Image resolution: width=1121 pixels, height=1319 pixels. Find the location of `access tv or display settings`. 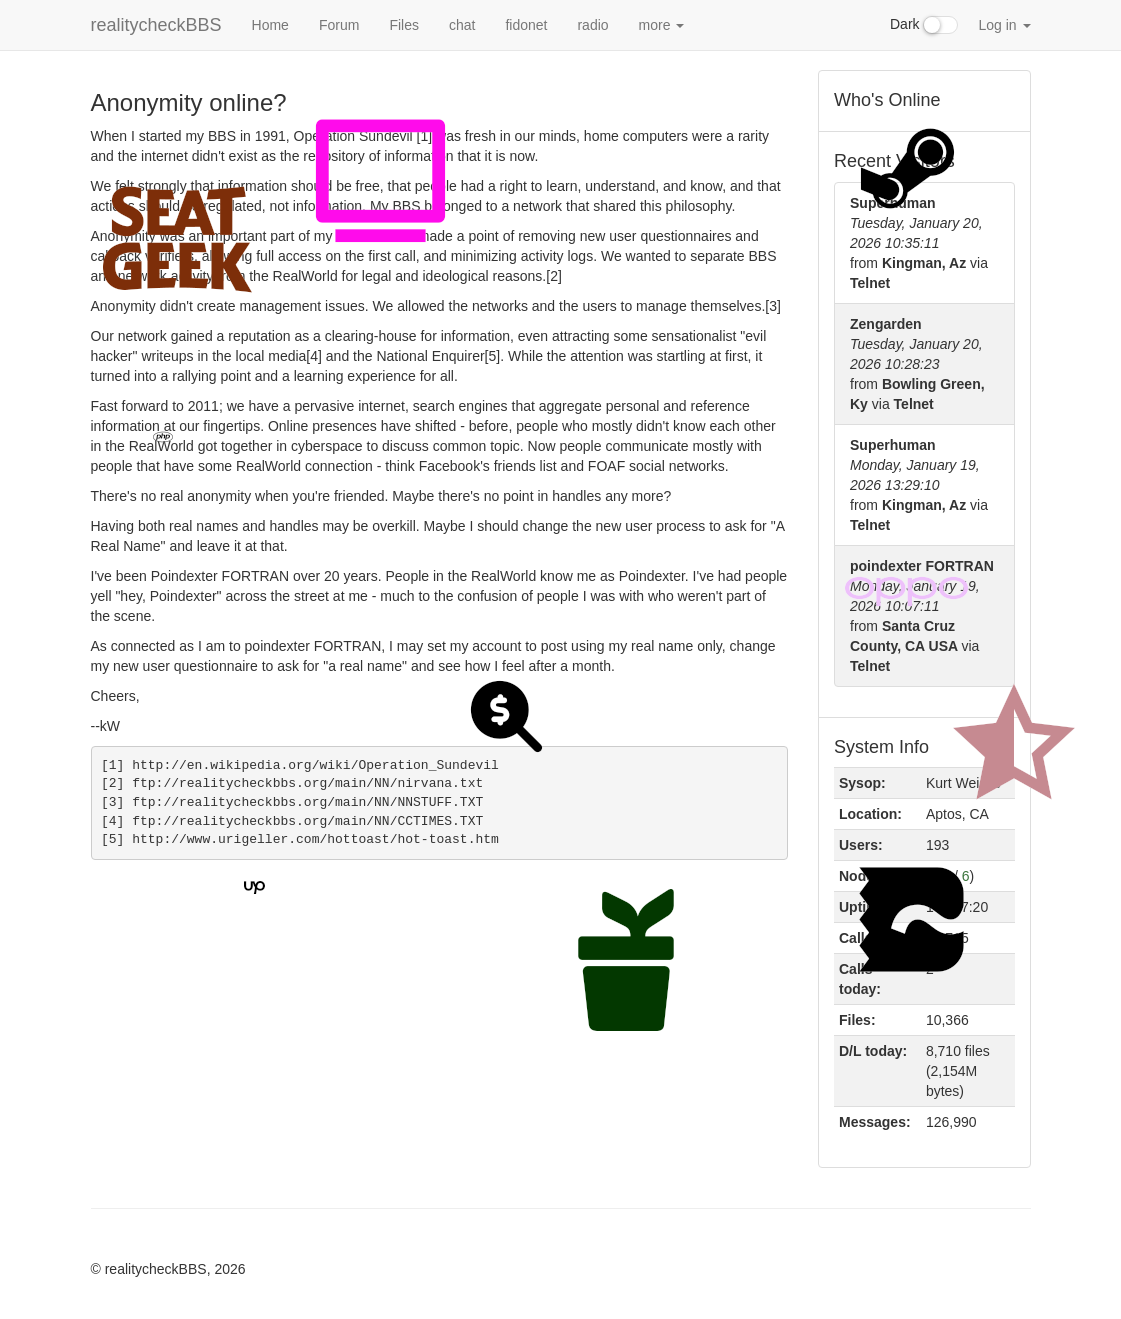

access tv or display settings is located at coordinates (380, 177).